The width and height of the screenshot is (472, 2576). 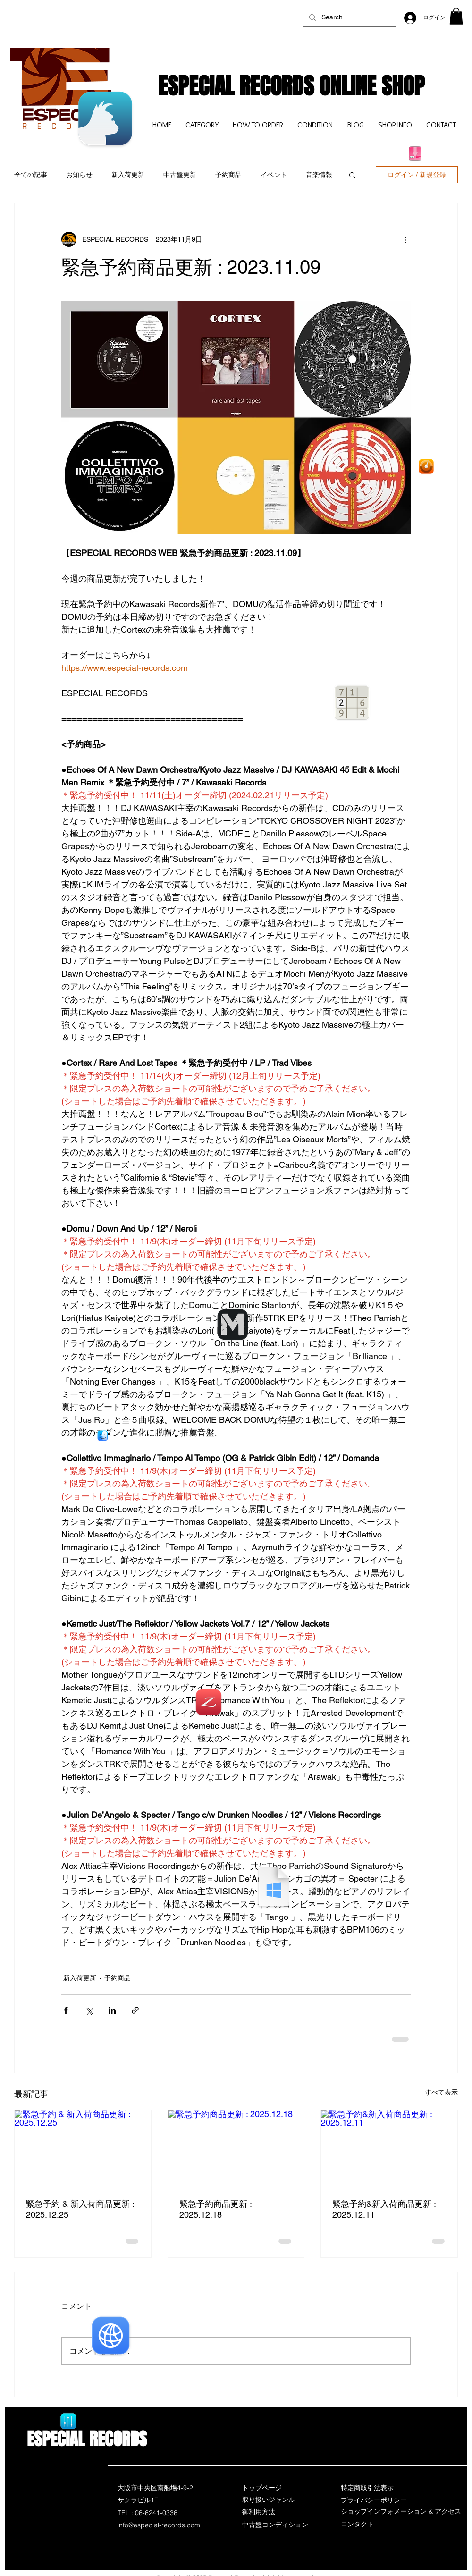 What do you see at coordinates (68, 2421) in the screenshot?
I see `open easyeffects audio processing app` at bounding box center [68, 2421].